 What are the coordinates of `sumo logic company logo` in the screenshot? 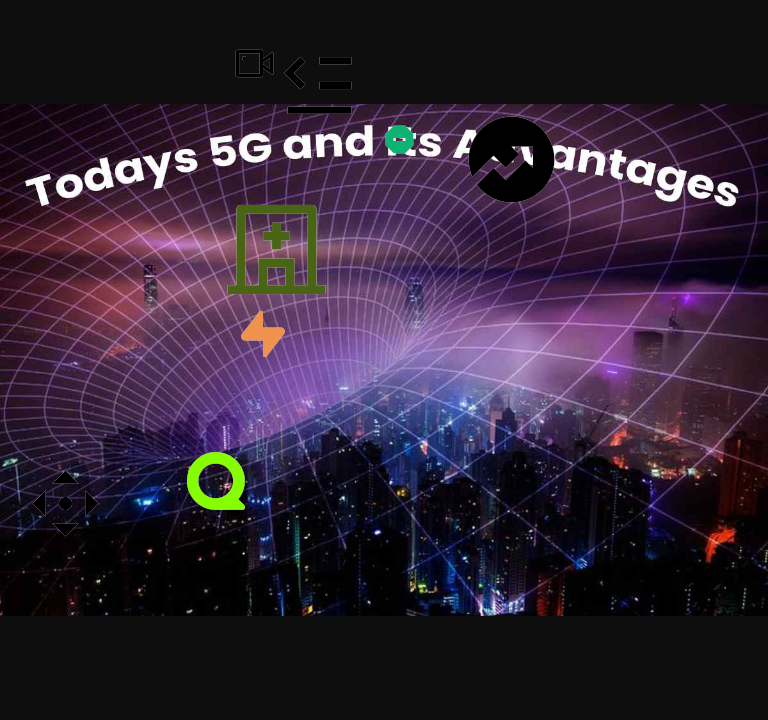 It's located at (188, 261).